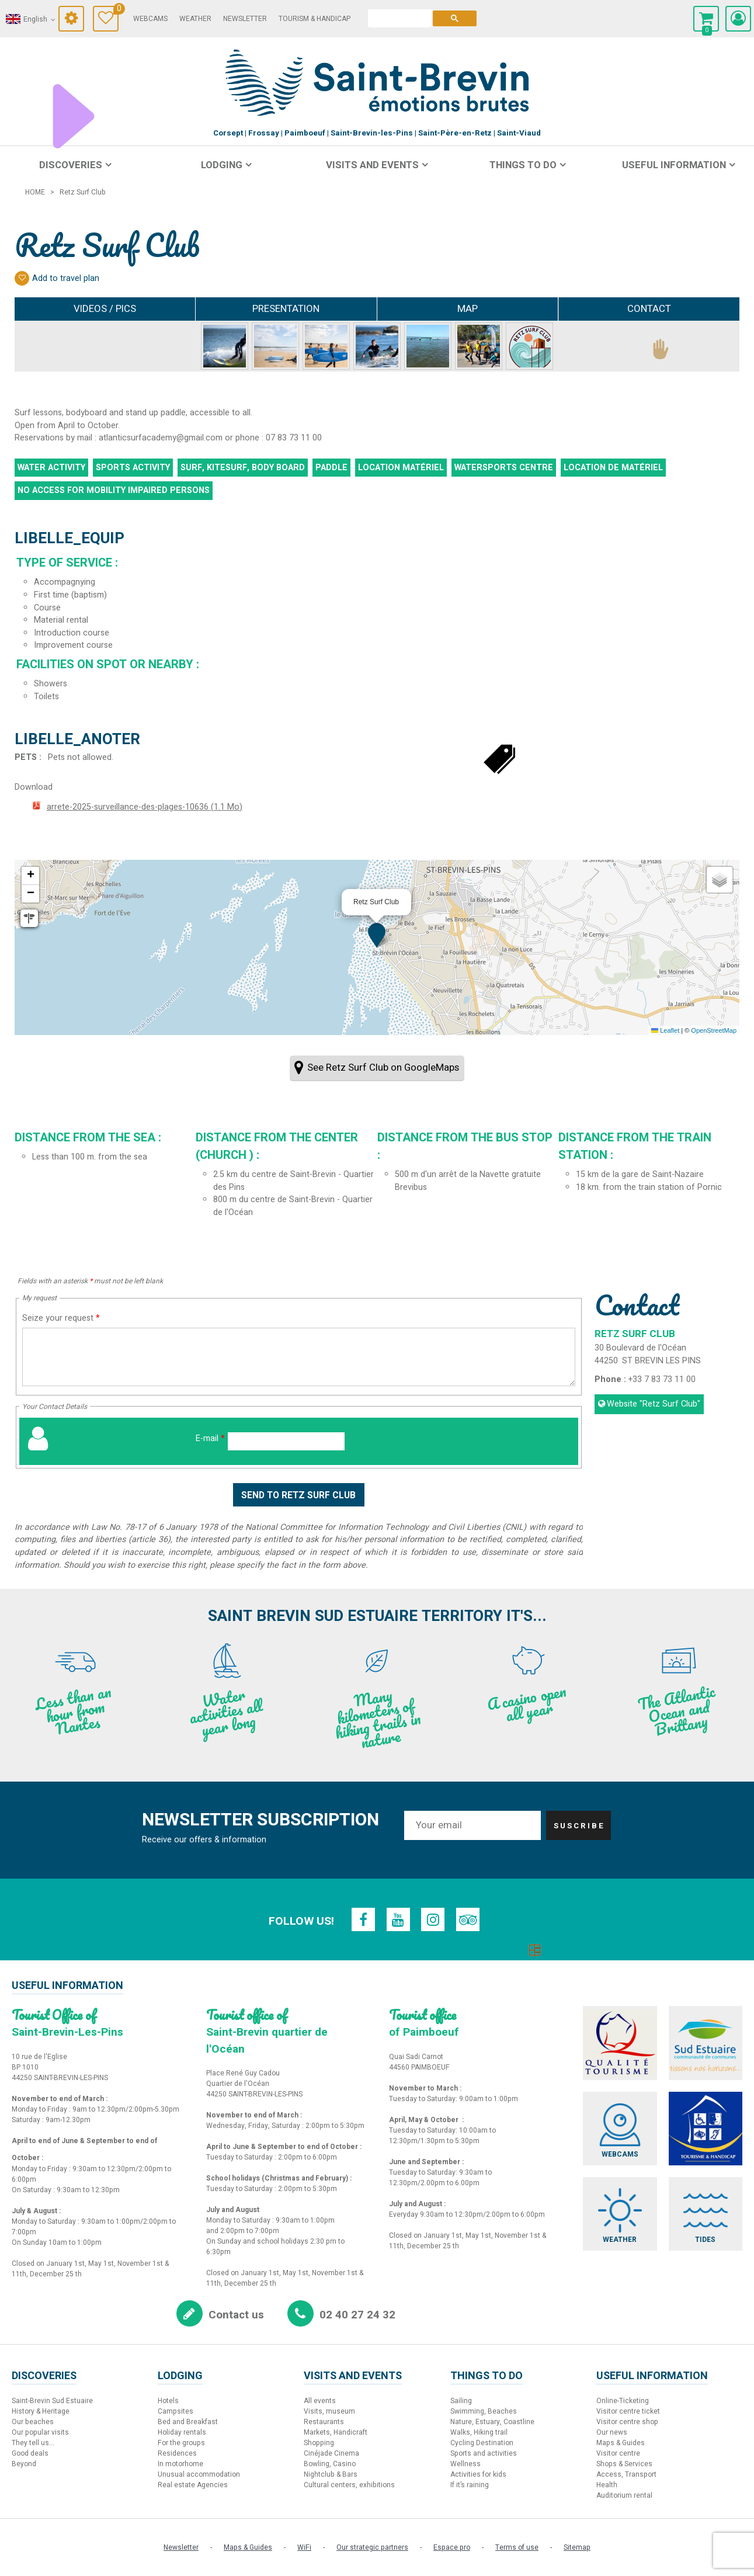 The height and width of the screenshot is (2576, 754). I want to click on play media or start playback, so click(74, 116).